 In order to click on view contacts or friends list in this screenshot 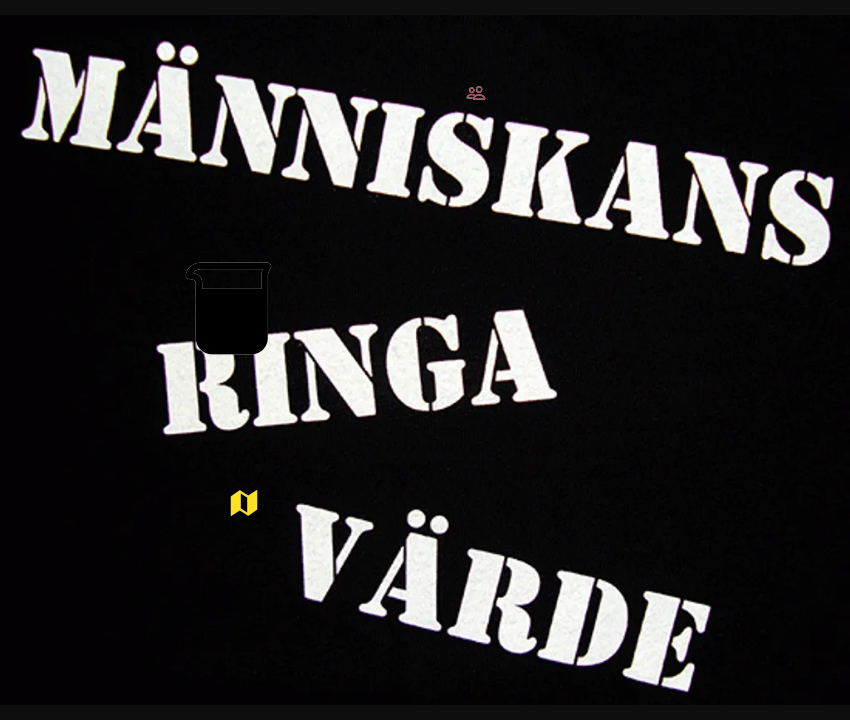, I will do `click(476, 93)`.